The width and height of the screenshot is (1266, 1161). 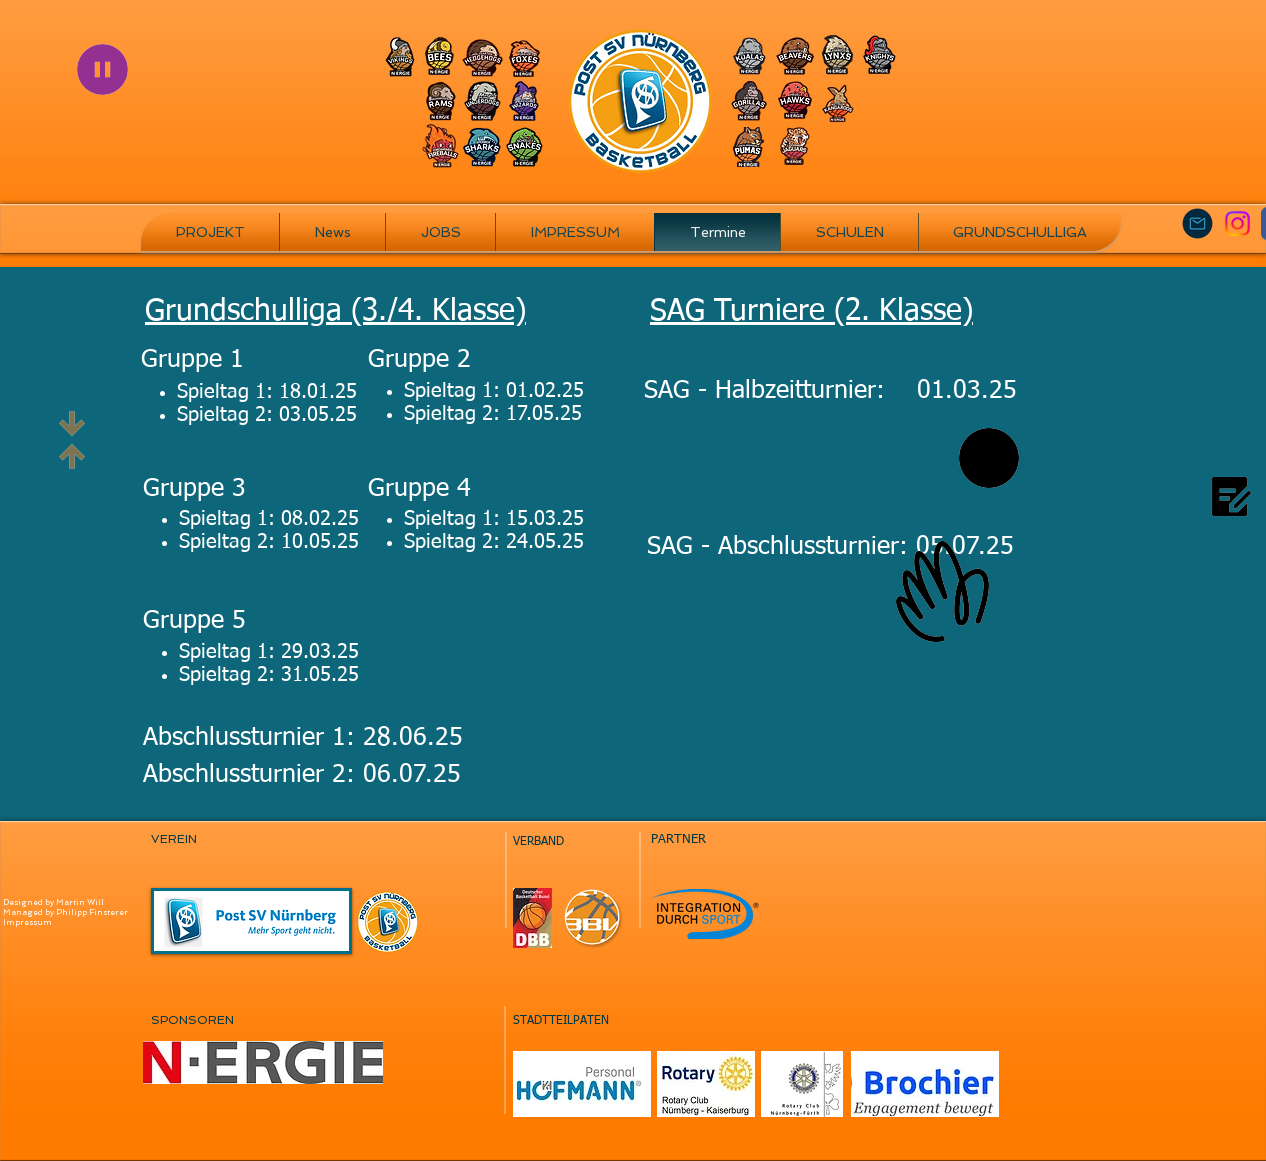 I want to click on unselected radio button or toggle option, so click(x=989, y=458).